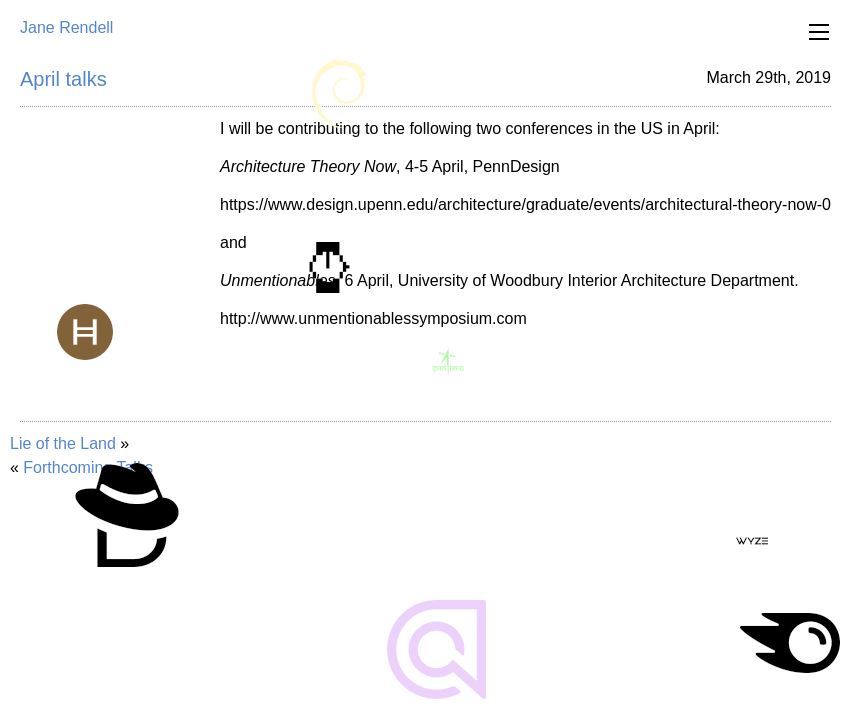 Image resolution: width=851 pixels, height=720 pixels. What do you see at coordinates (448, 363) in the screenshot?
I see `link to ISRO (Indian Space Research Organisation) website` at bounding box center [448, 363].